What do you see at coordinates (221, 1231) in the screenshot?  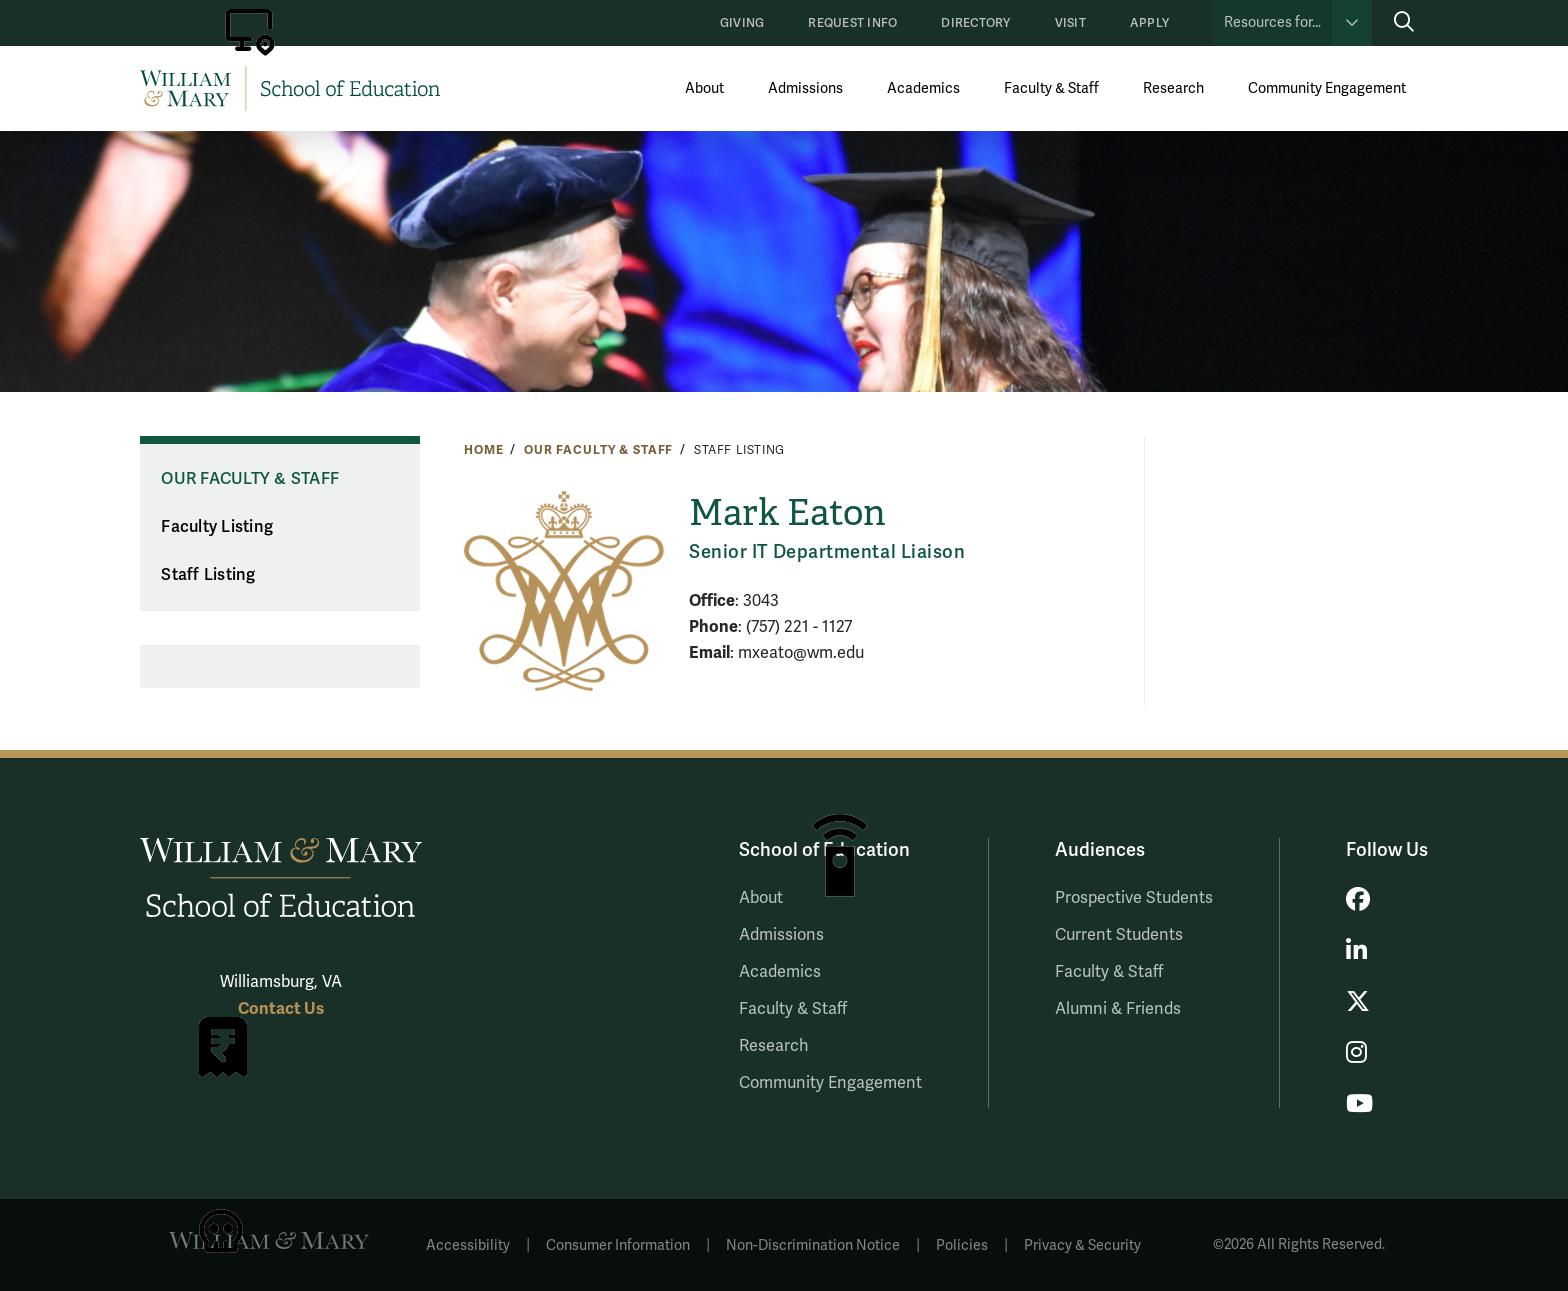 I see `indicates dangerous or harmful content` at bounding box center [221, 1231].